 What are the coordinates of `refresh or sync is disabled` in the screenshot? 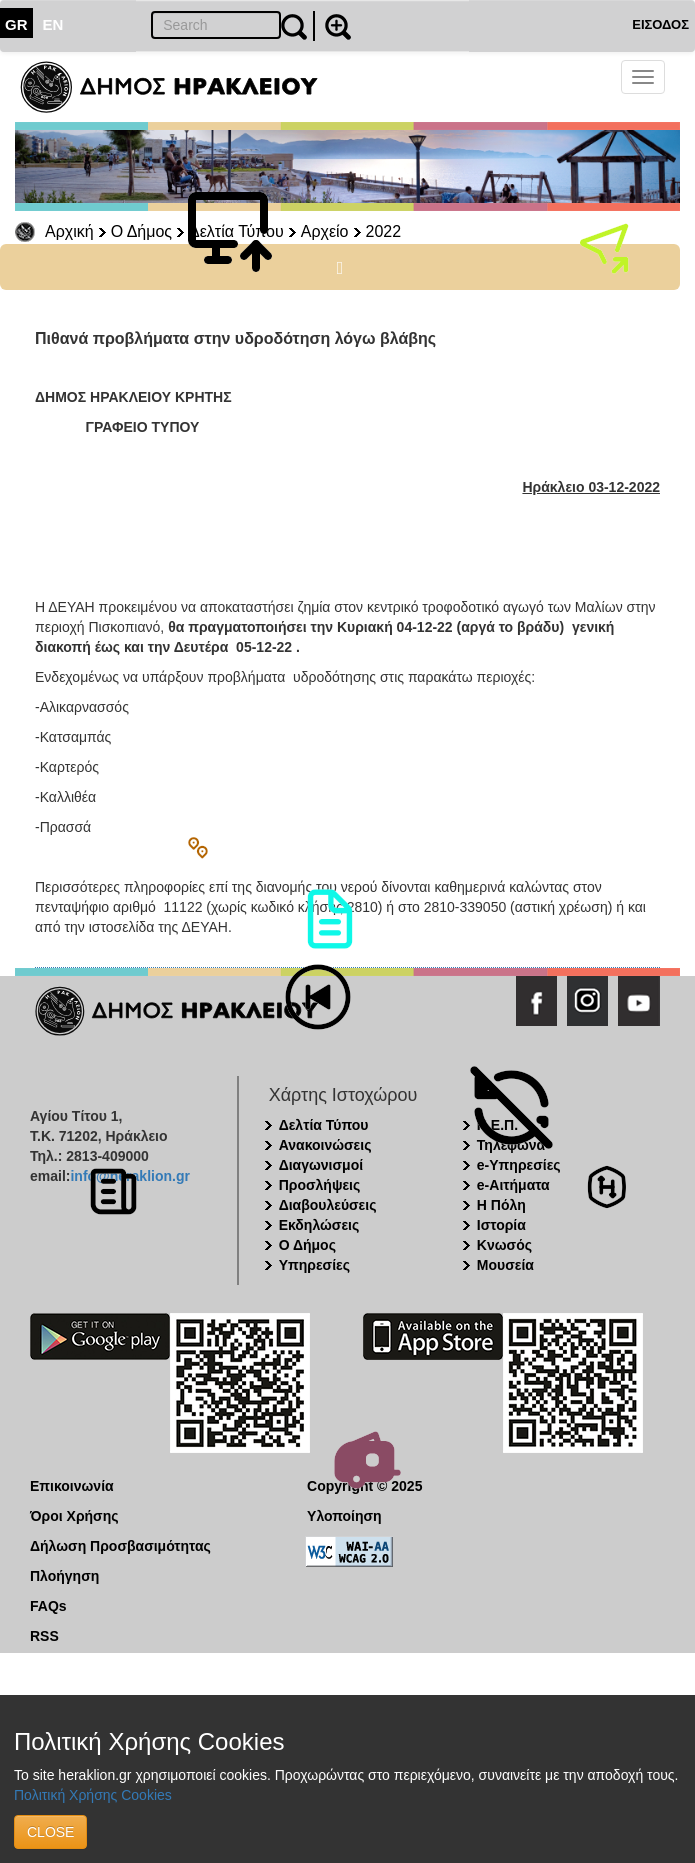 It's located at (511, 1107).